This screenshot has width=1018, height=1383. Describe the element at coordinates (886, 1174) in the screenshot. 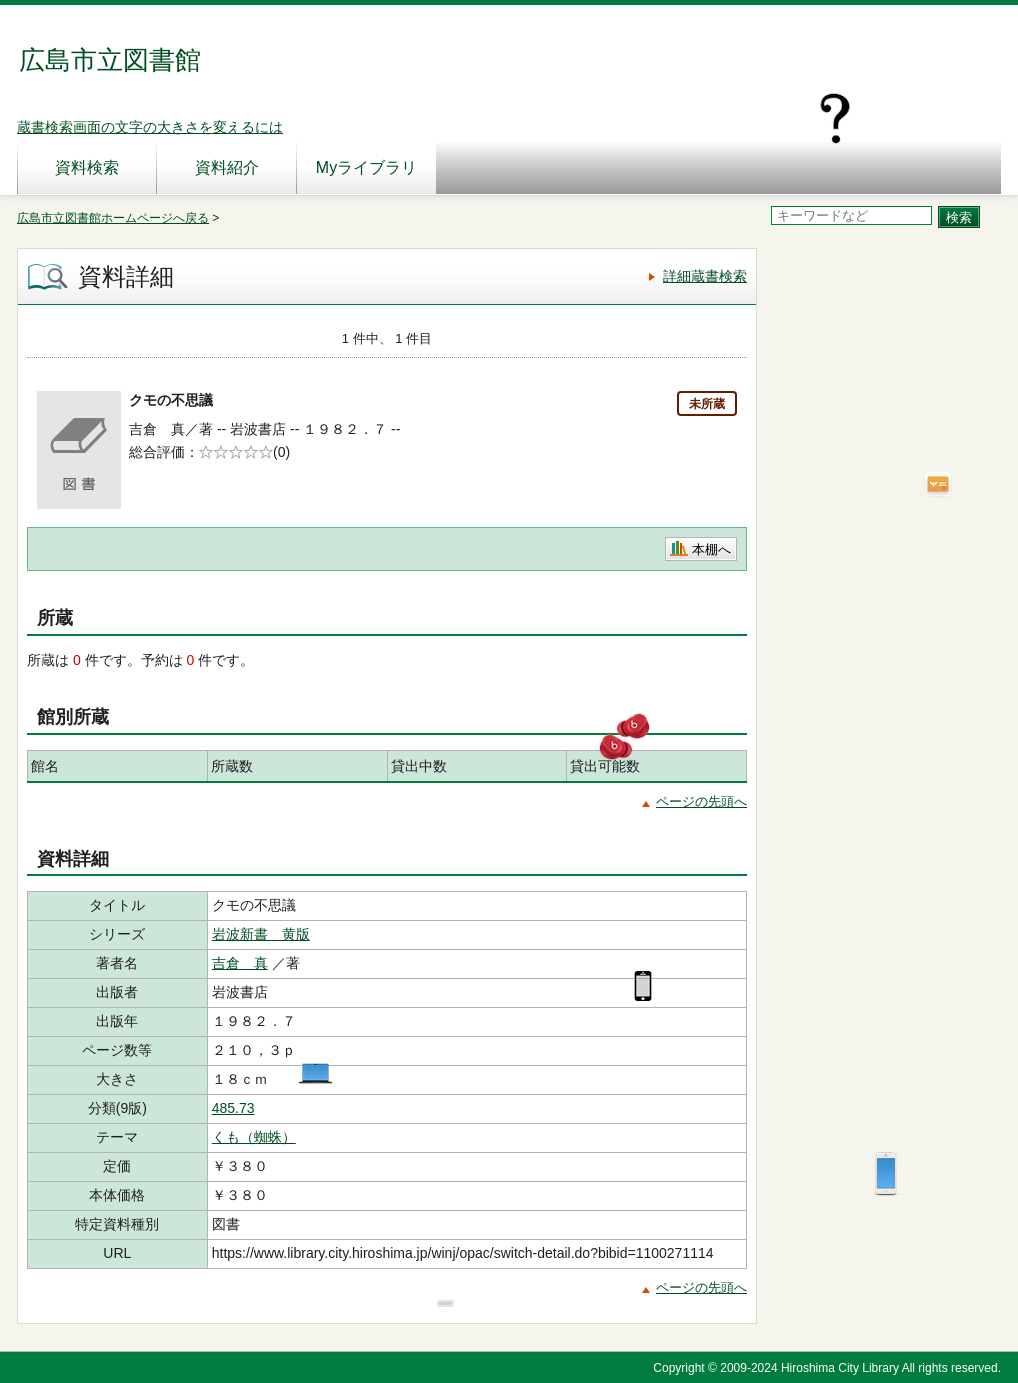

I see `connected iPhone SE device` at that location.